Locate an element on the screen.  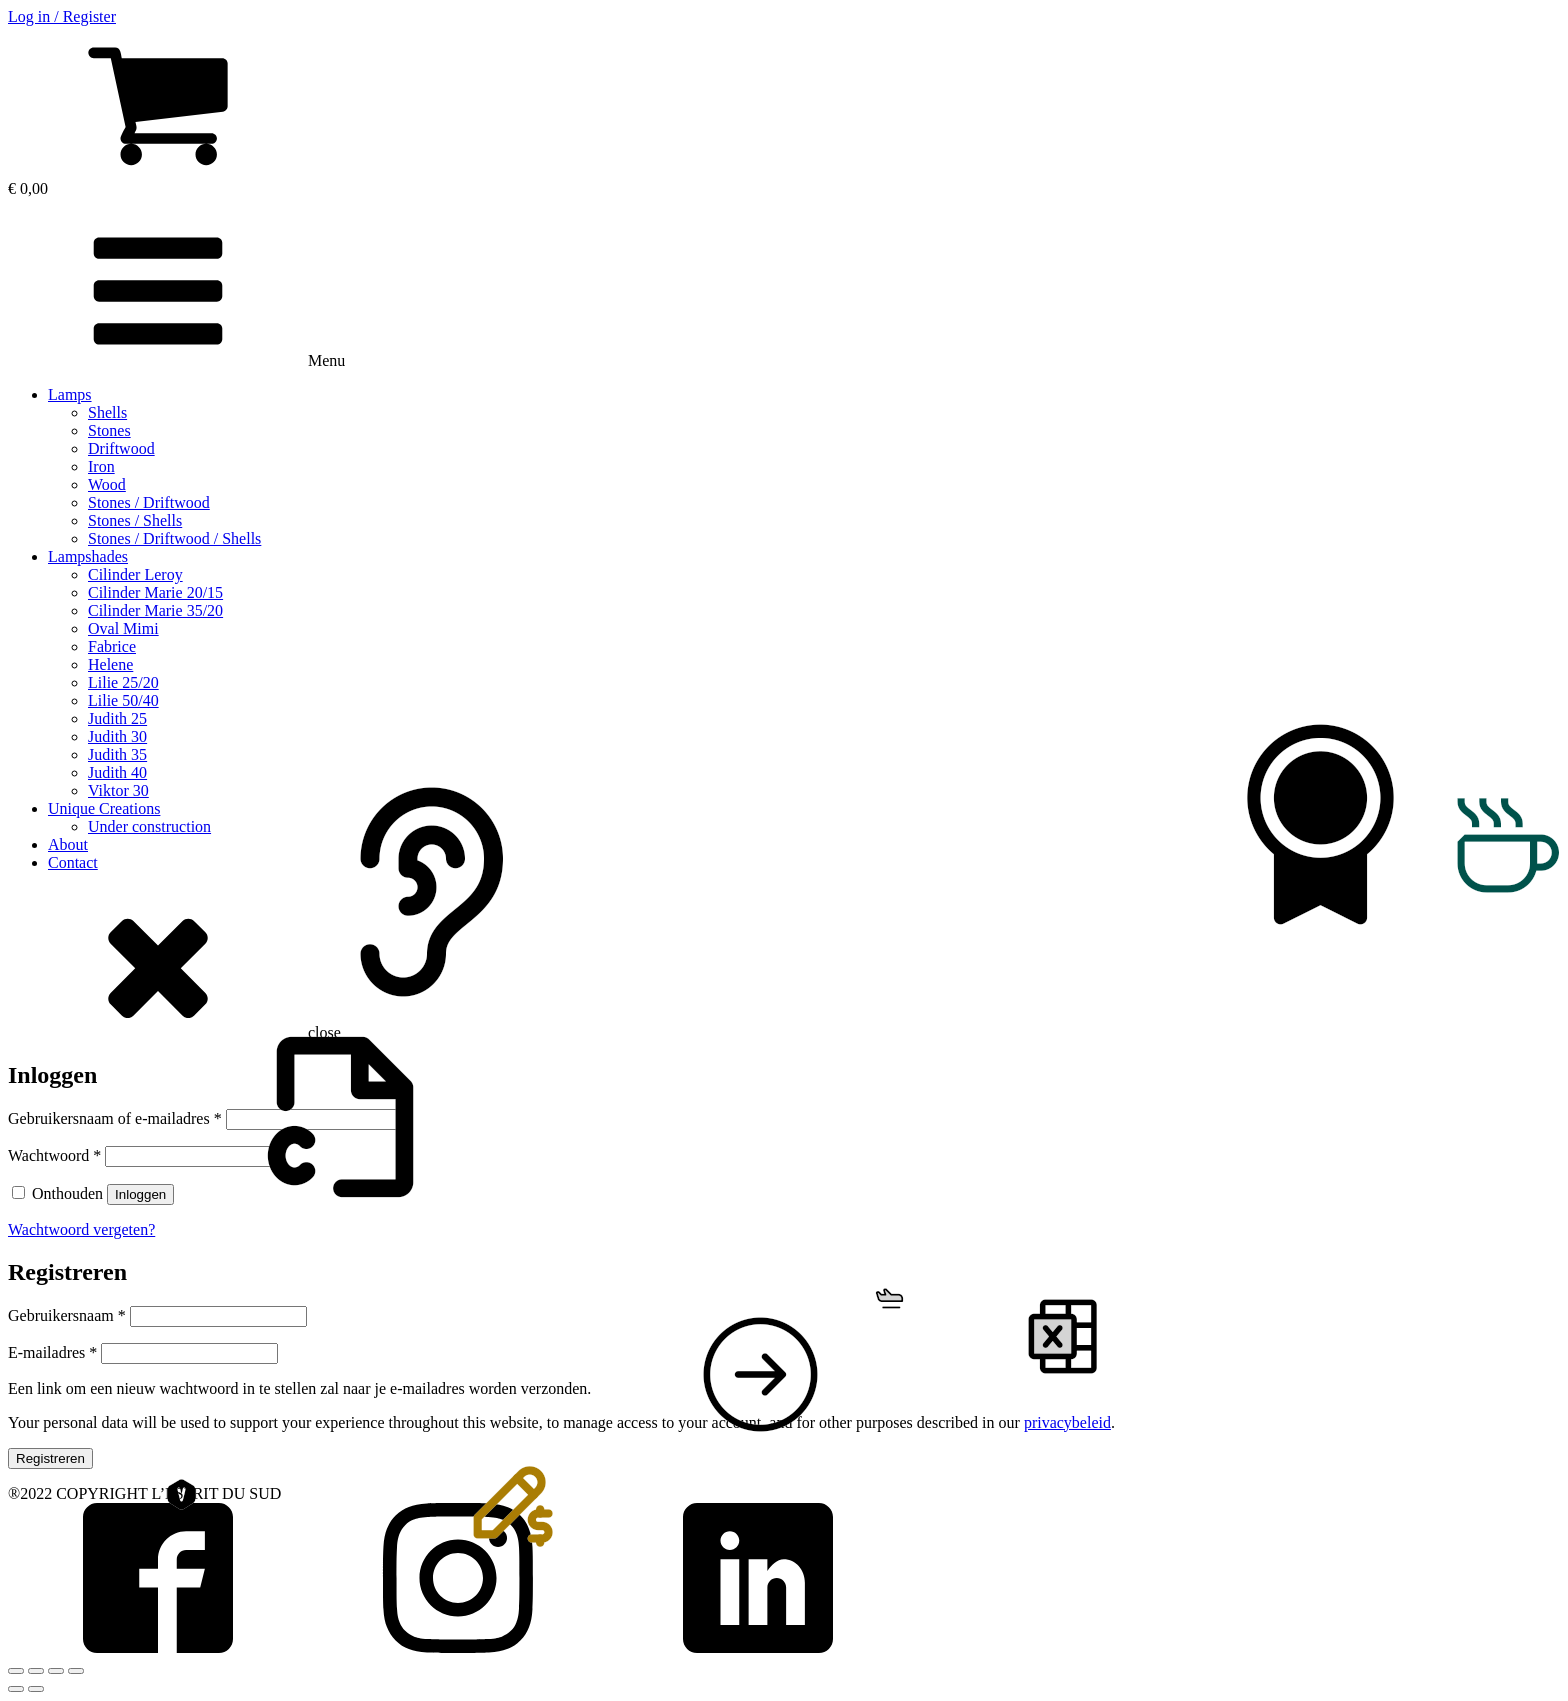
indicates version or variant selection is located at coordinates (181, 1494).